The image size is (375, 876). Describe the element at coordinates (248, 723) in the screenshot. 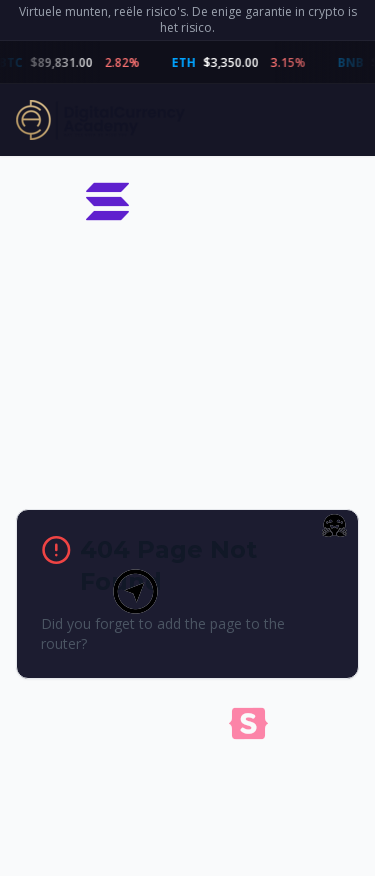

I see `statamic content management system logo` at that location.